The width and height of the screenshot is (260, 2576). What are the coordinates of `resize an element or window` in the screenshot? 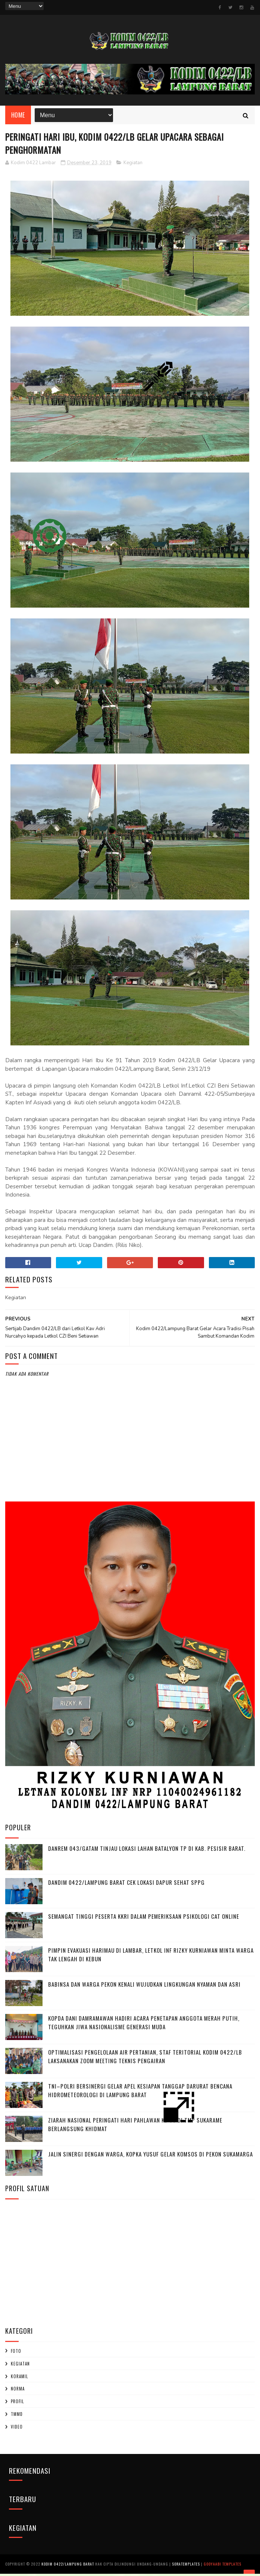 It's located at (179, 2107).